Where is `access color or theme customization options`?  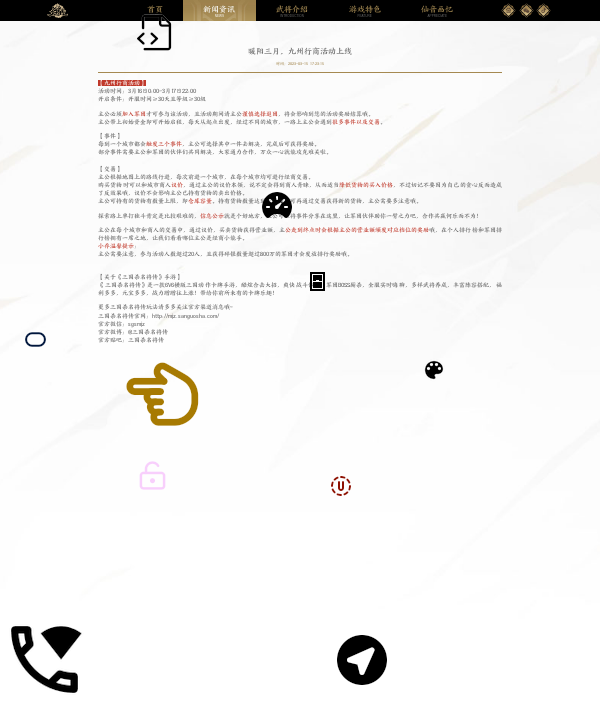 access color or theme customization options is located at coordinates (434, 370).